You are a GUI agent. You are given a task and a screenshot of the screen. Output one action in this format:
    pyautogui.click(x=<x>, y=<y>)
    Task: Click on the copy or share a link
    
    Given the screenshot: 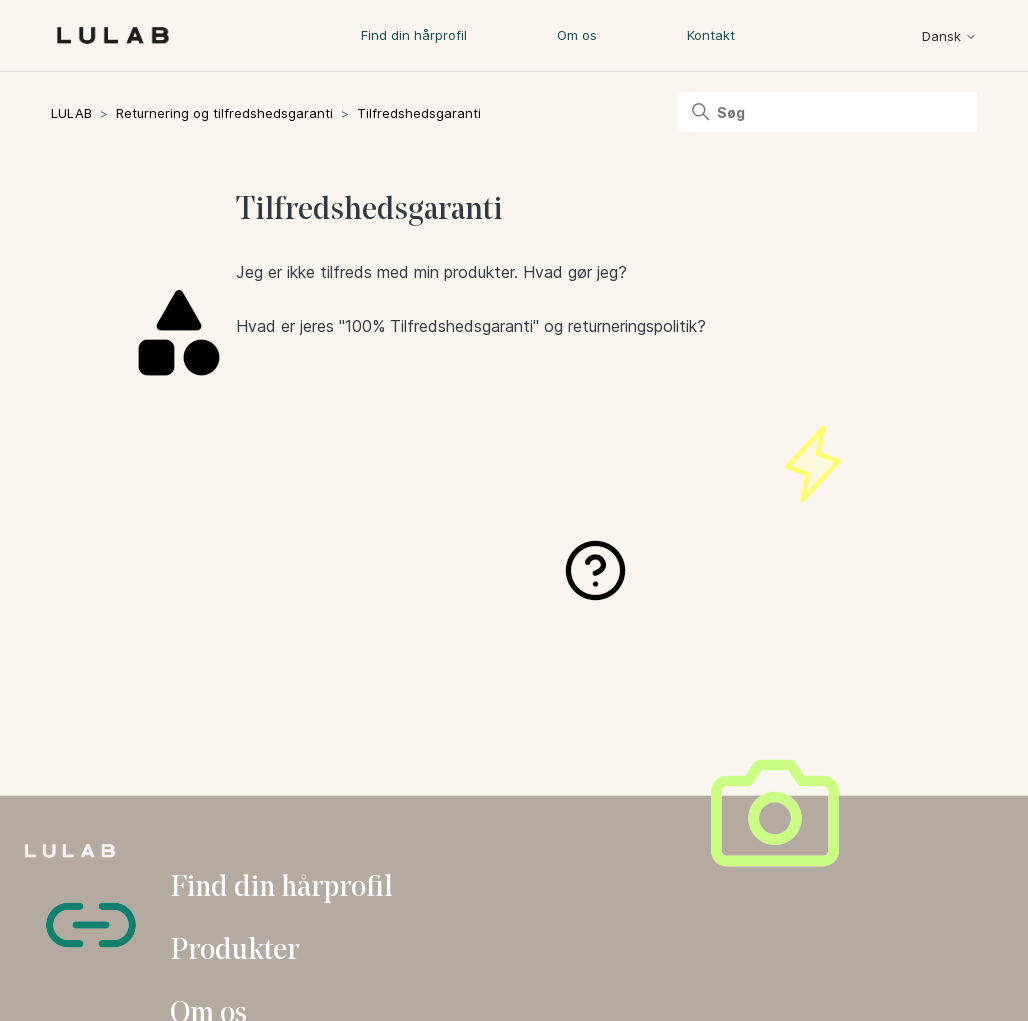 What is the action you would take?
    pyautogui.click(x=91, y=925)
    